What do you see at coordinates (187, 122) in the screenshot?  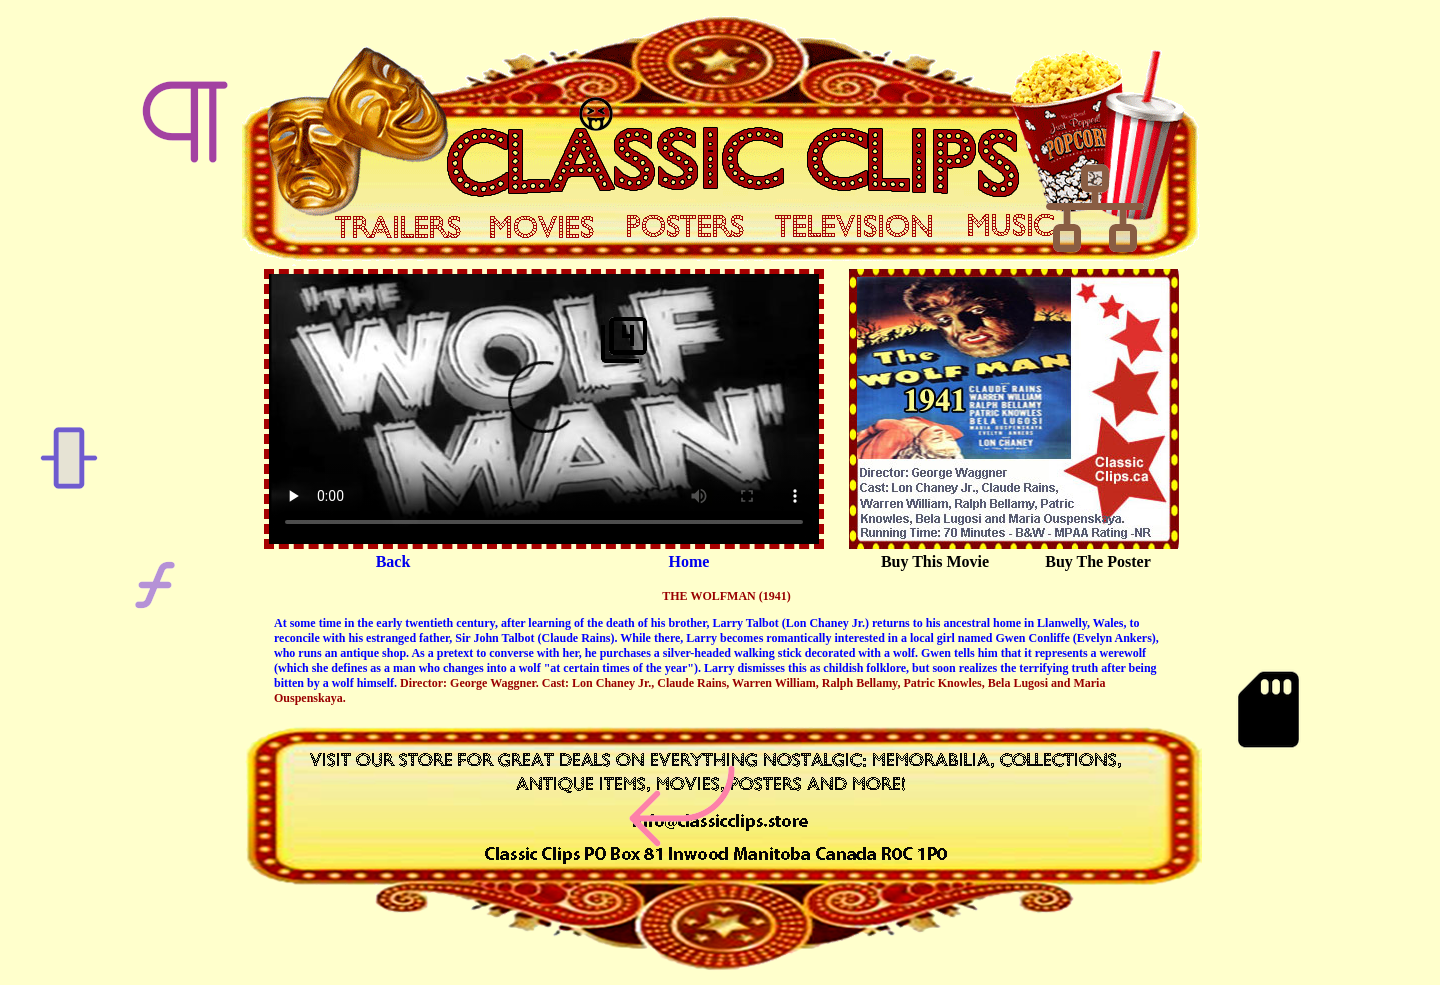 I see `format text as a paragraph` at bounding box center [187, 122].